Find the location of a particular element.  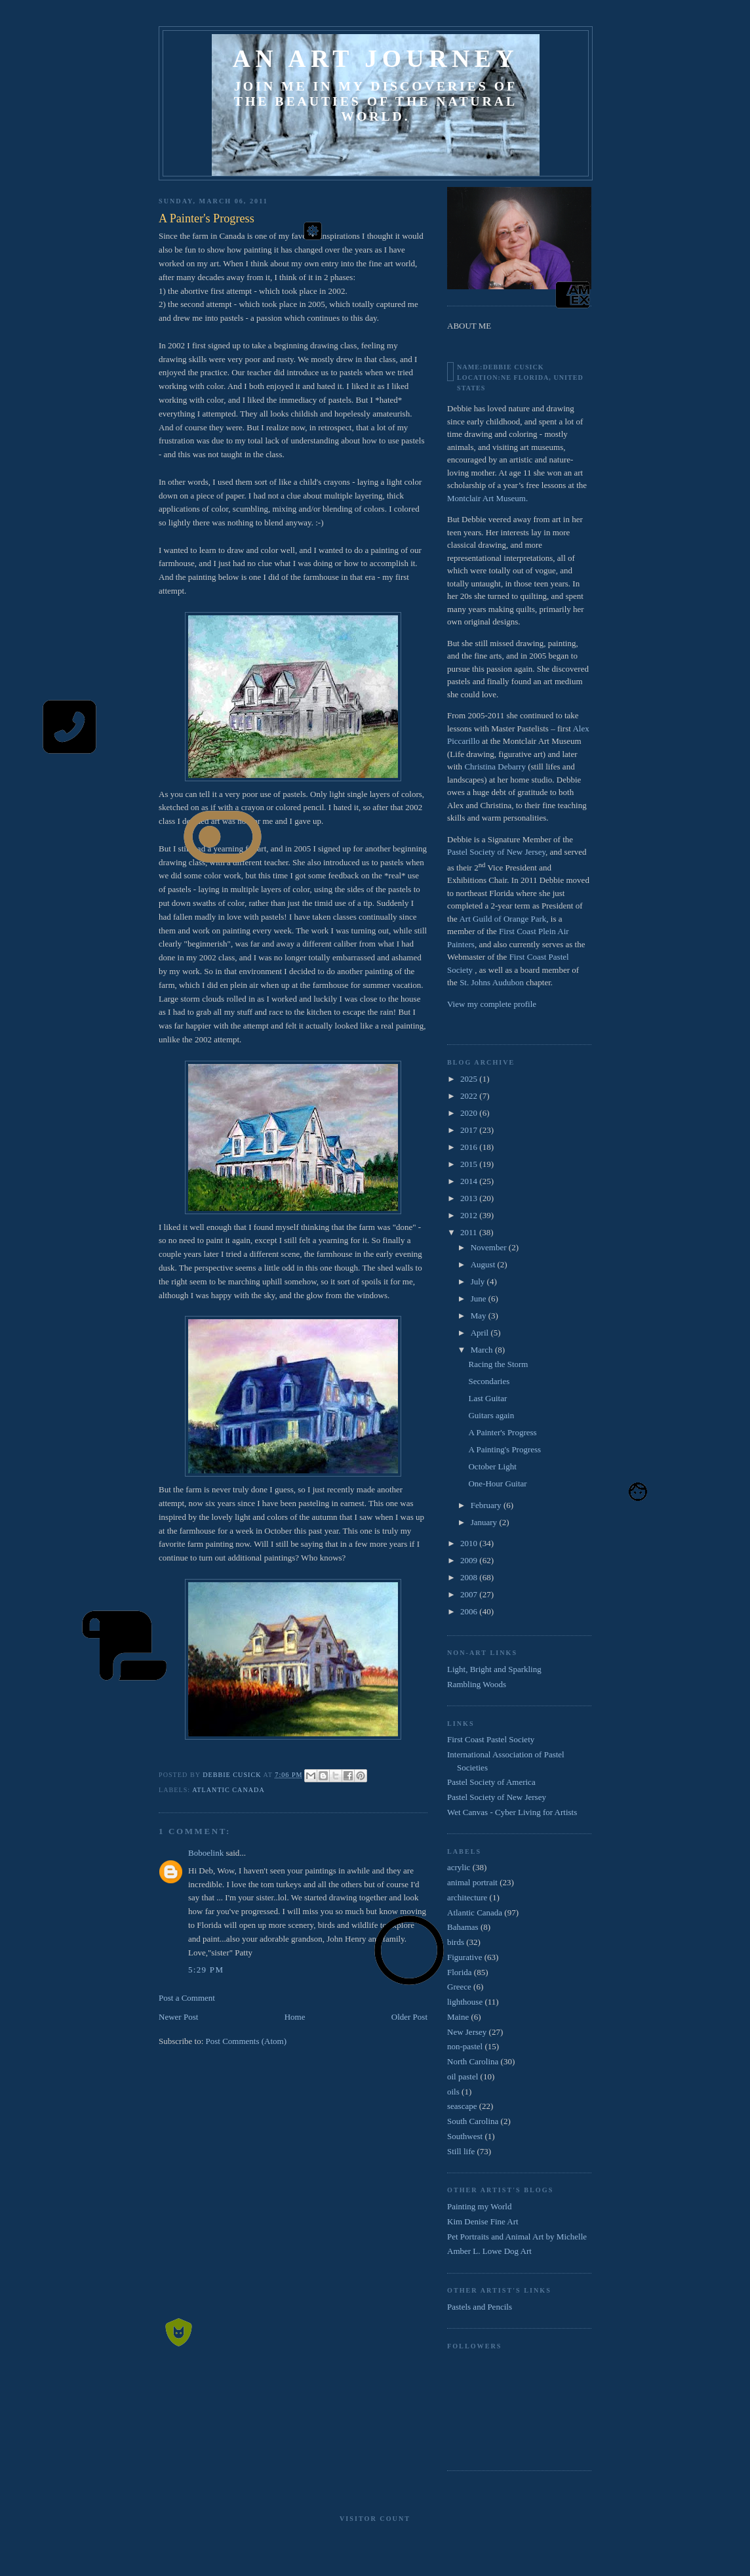

view terms and conditions or legal document is located at coordinates (127, 1645).